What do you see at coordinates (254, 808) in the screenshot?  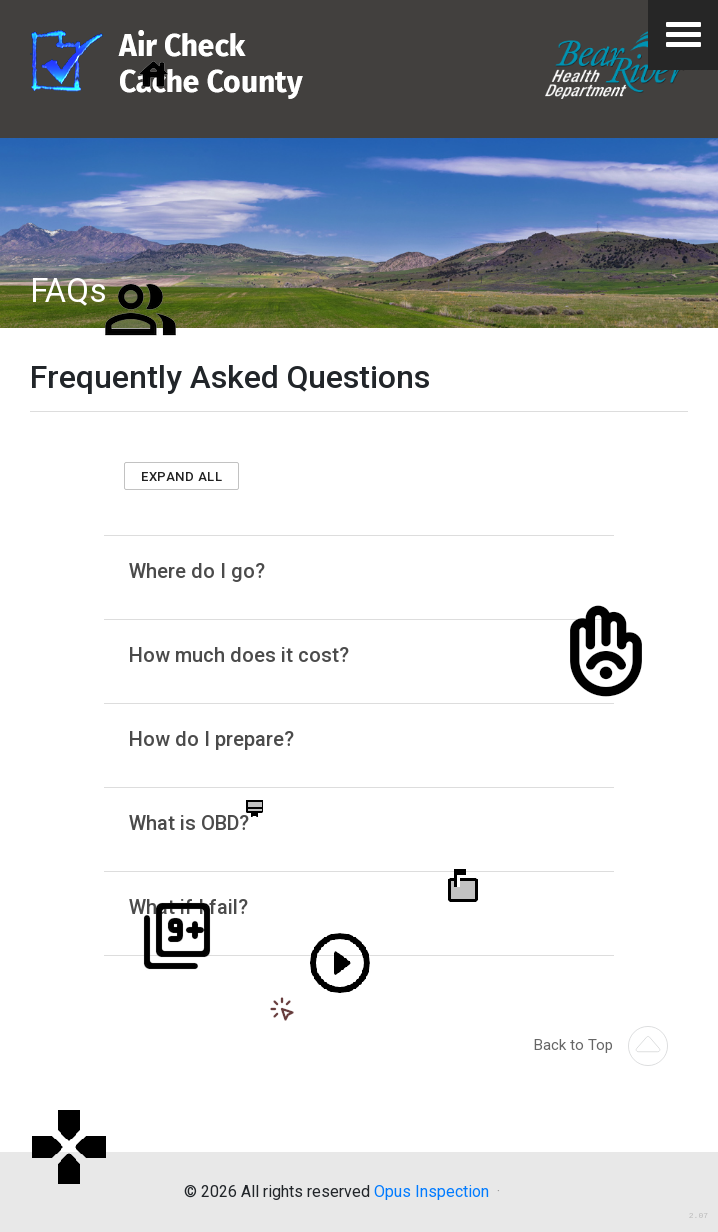 I see `view membership card details` at bounding box center [254, 808].